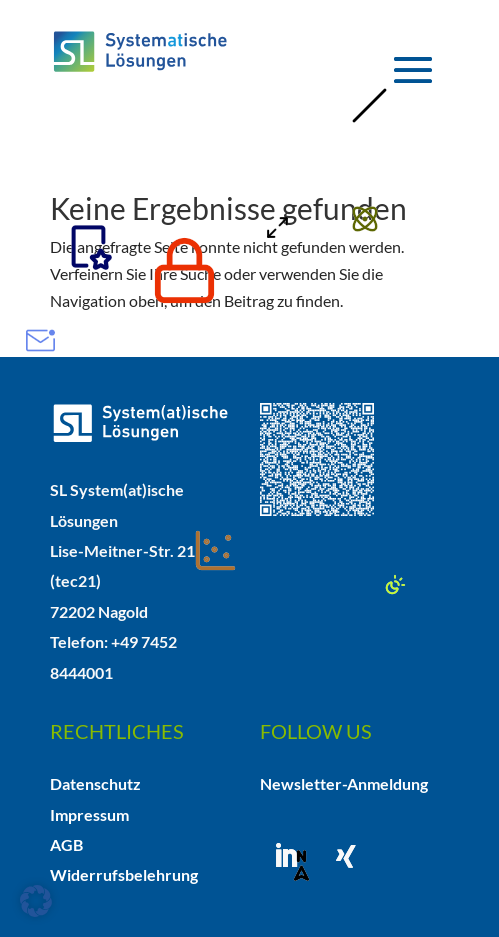 The image size is (499, 937). What do you see at coordinates (88, 246) in the screenshot?
I see `mark tablet as favorite device` at bounding box center [88, 246].